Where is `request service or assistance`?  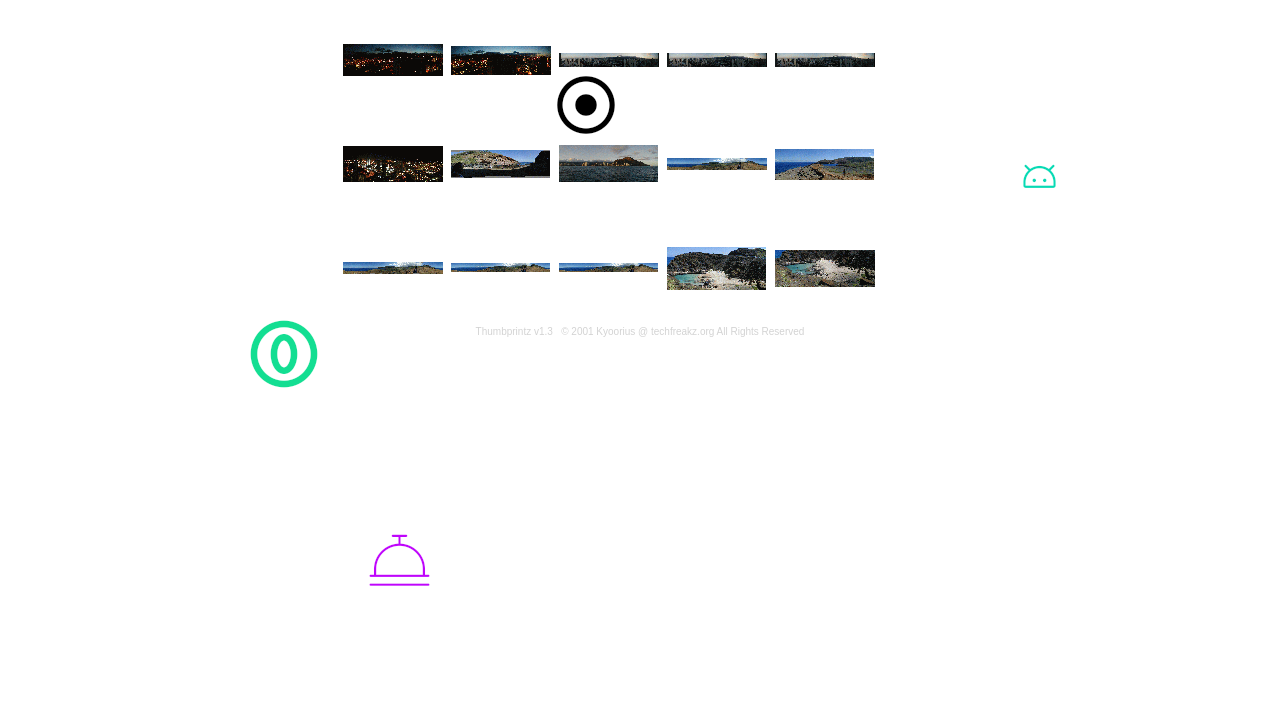 request service or assistance is located at coordinates (399, 562).